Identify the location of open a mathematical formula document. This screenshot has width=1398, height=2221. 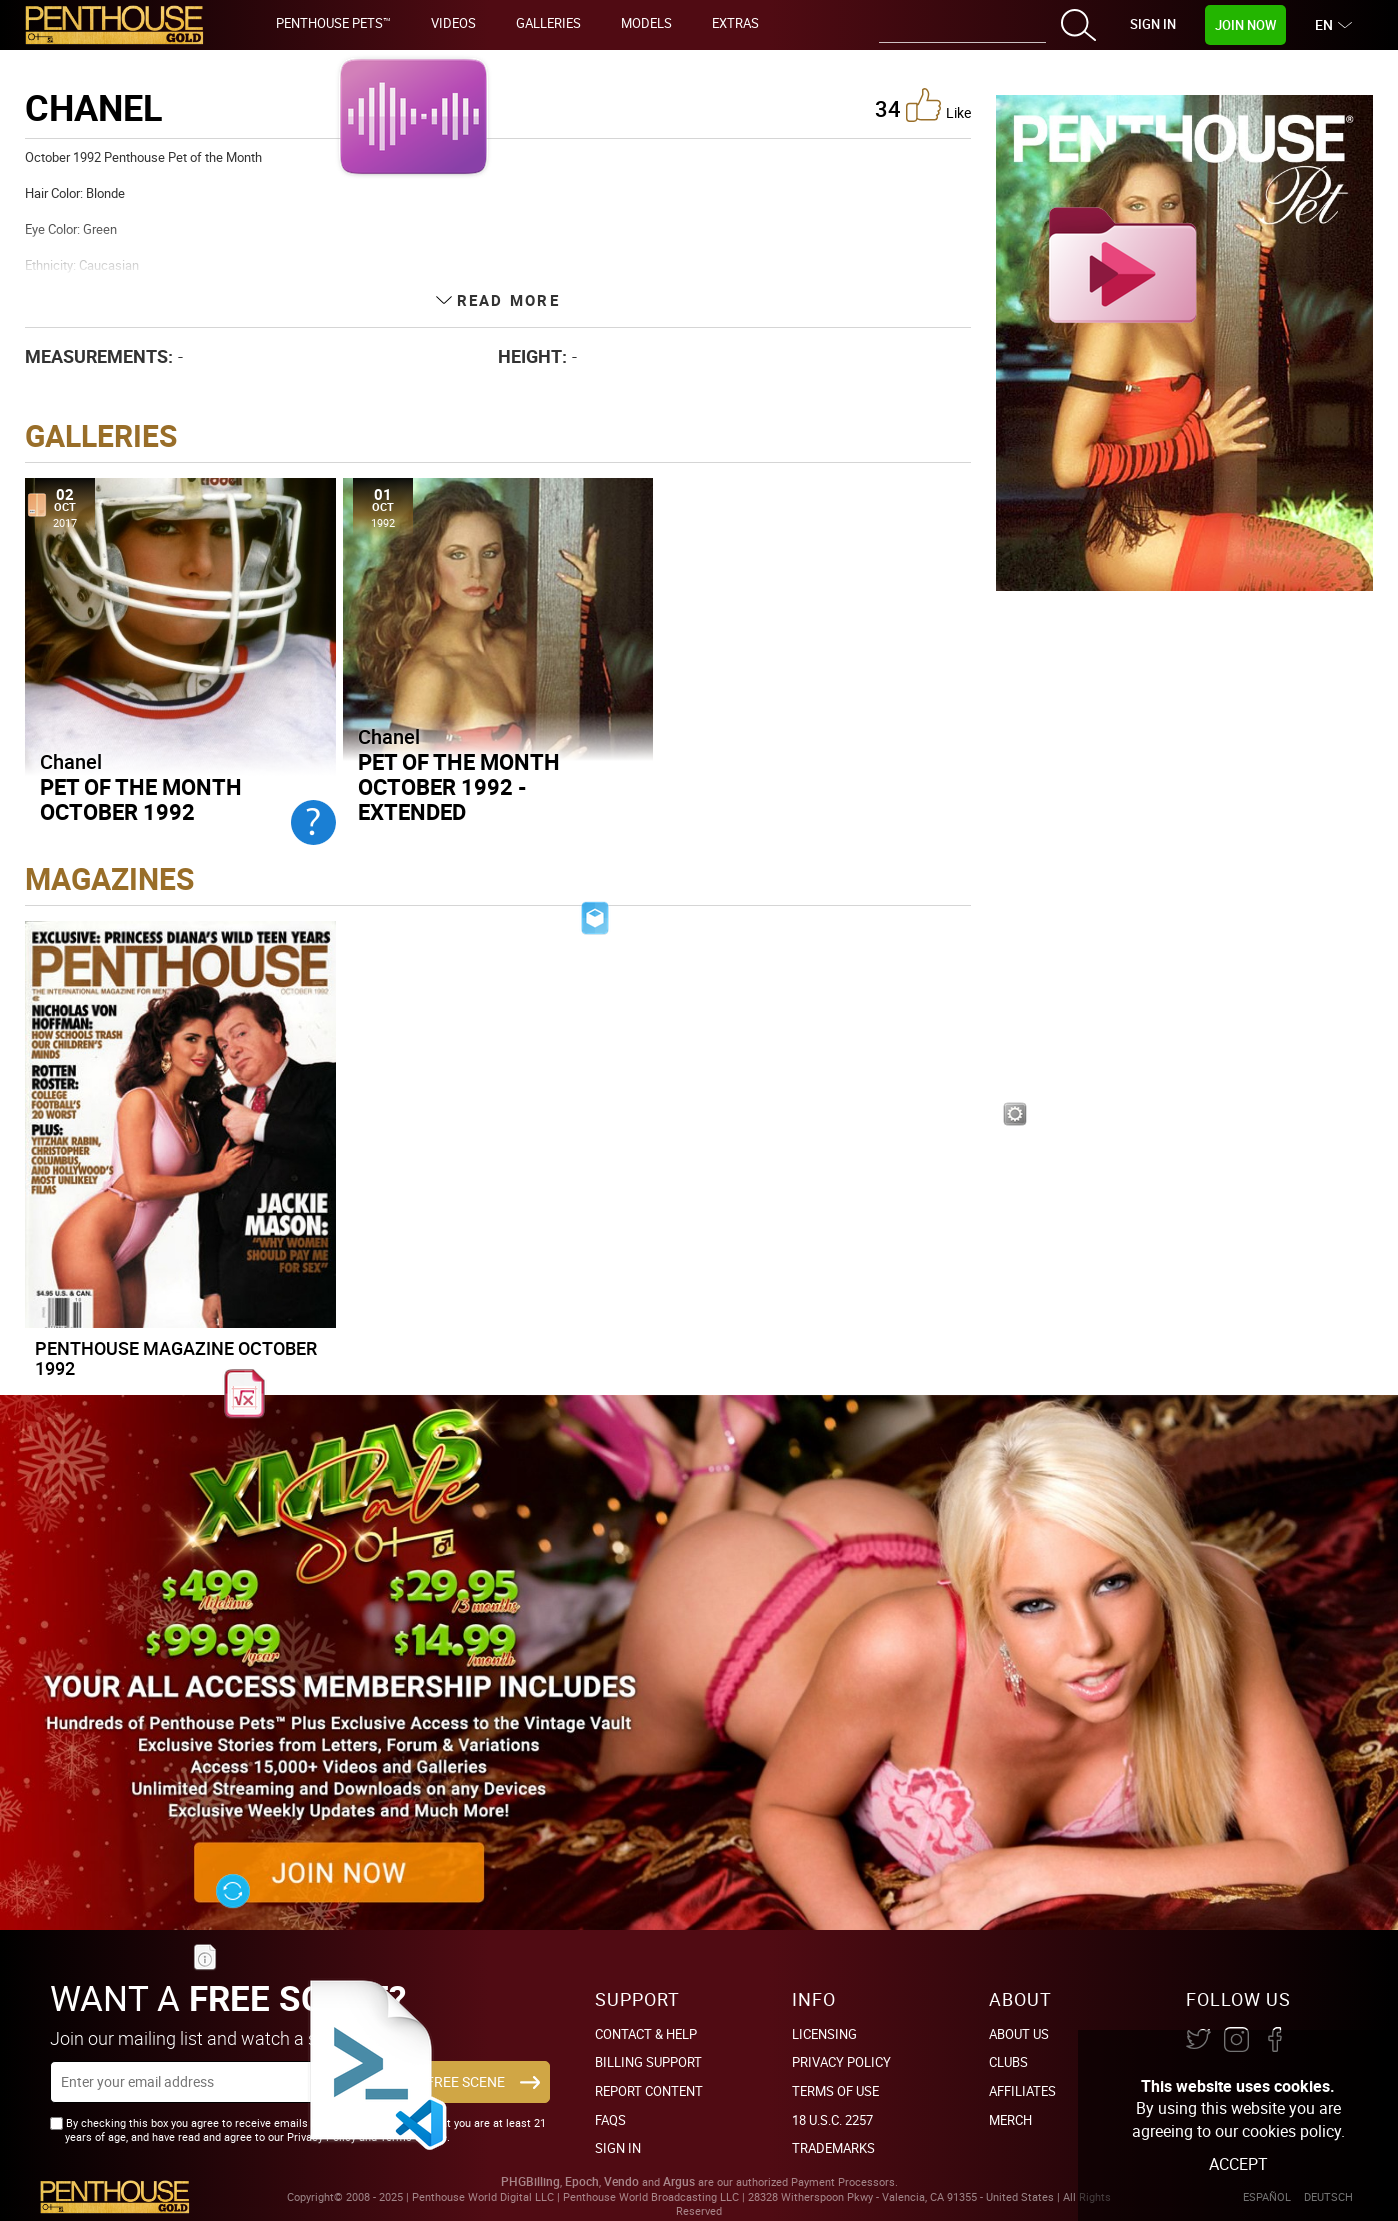
(244, 1393).